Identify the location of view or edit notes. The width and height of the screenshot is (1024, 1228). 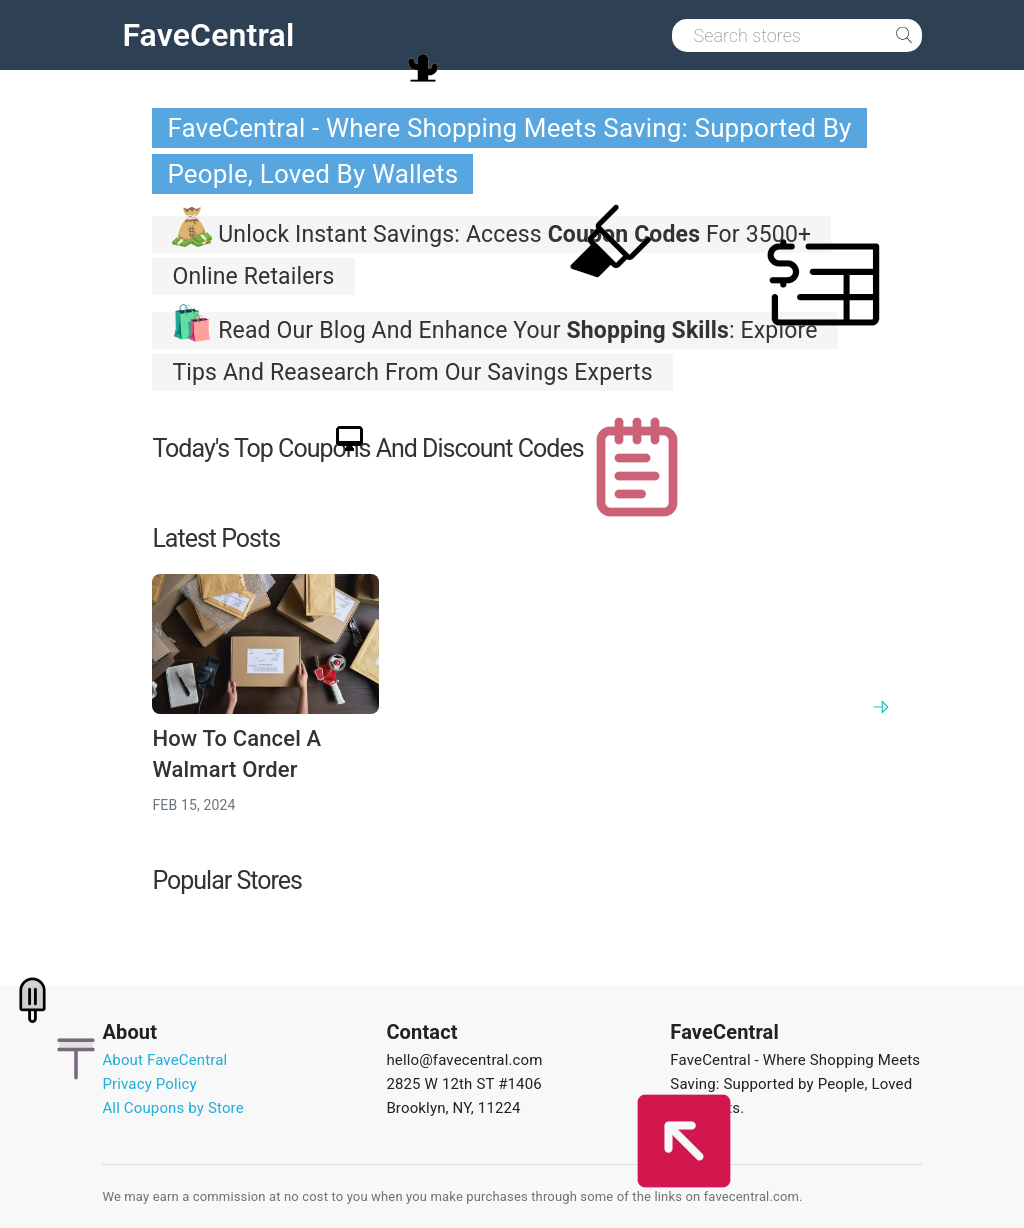
(637, 467).